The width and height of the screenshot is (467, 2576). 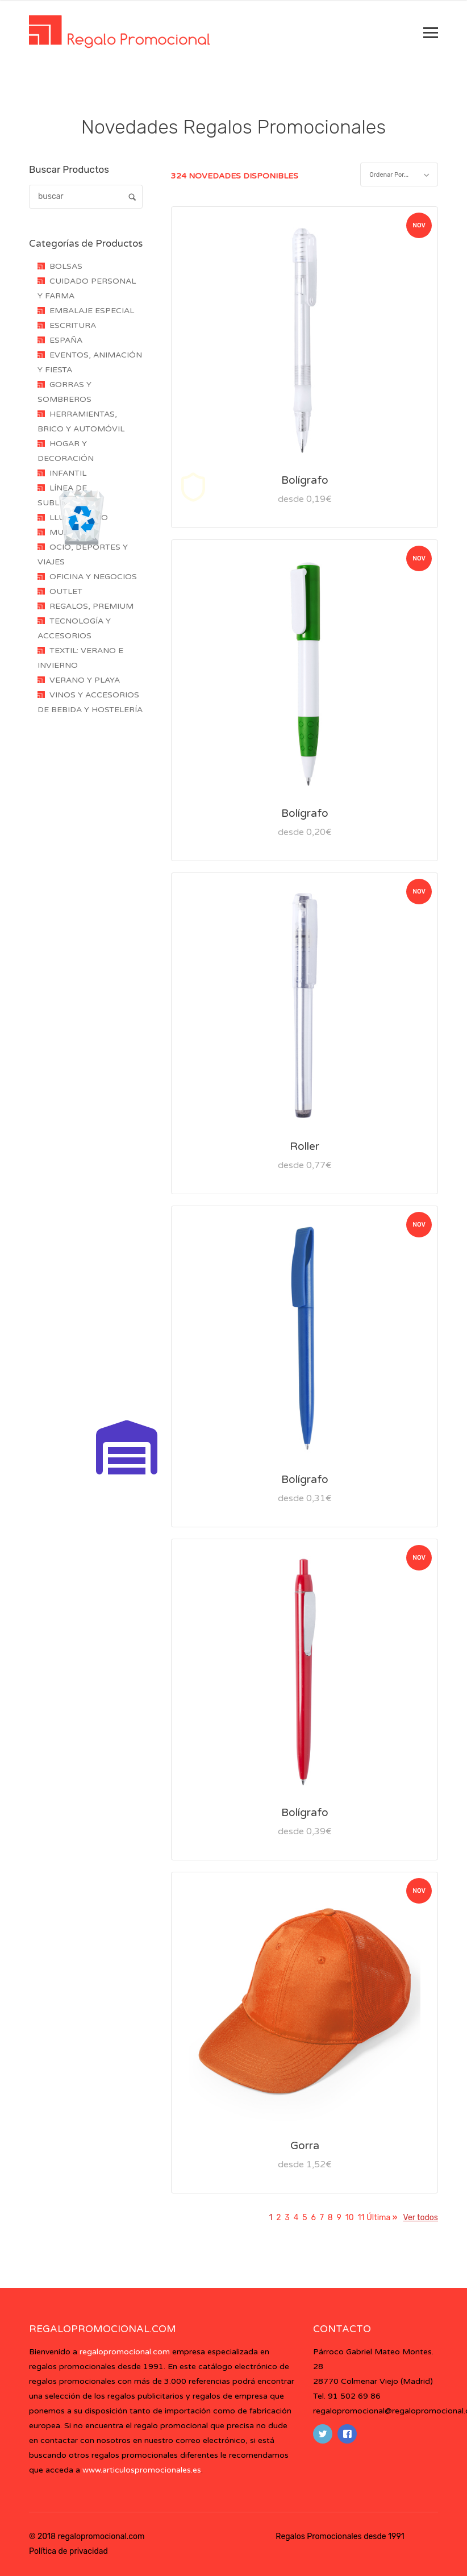 What do you see at coordinates (81, 518) in the screenshot?
I see `open the recycle bin to view deleted files` at bounding box center [81, 518].